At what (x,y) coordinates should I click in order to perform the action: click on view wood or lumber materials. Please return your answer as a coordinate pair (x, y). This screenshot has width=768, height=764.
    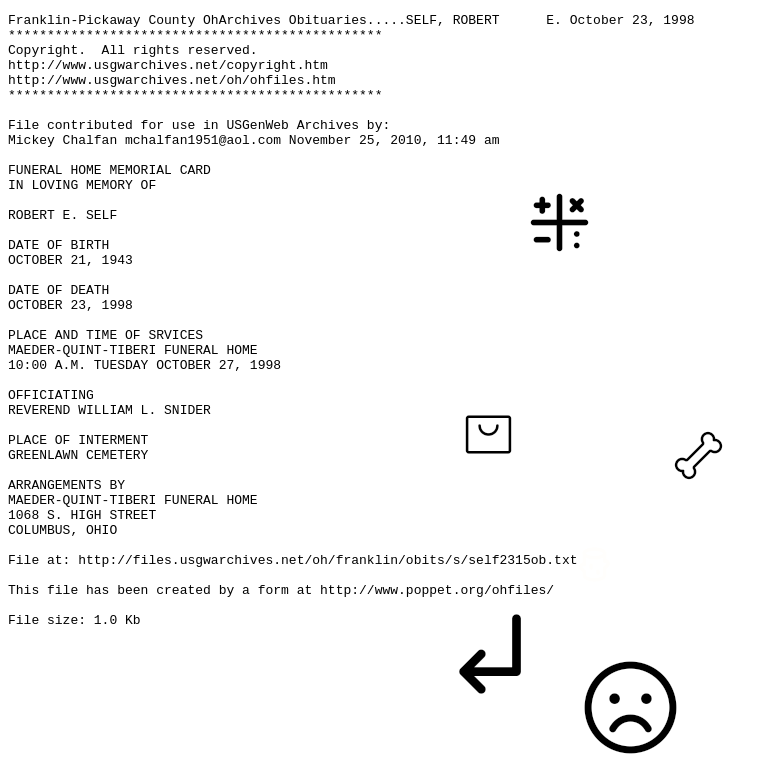
    Looking at the image, I should click on (594, 564).